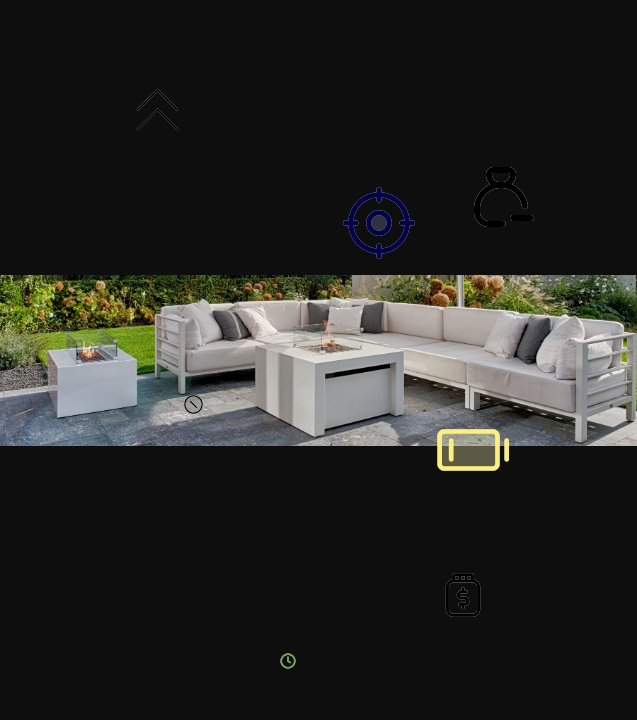  Describe the element at coordinates (379, 223) in the screenshot. I see `center map on current location` at that location.